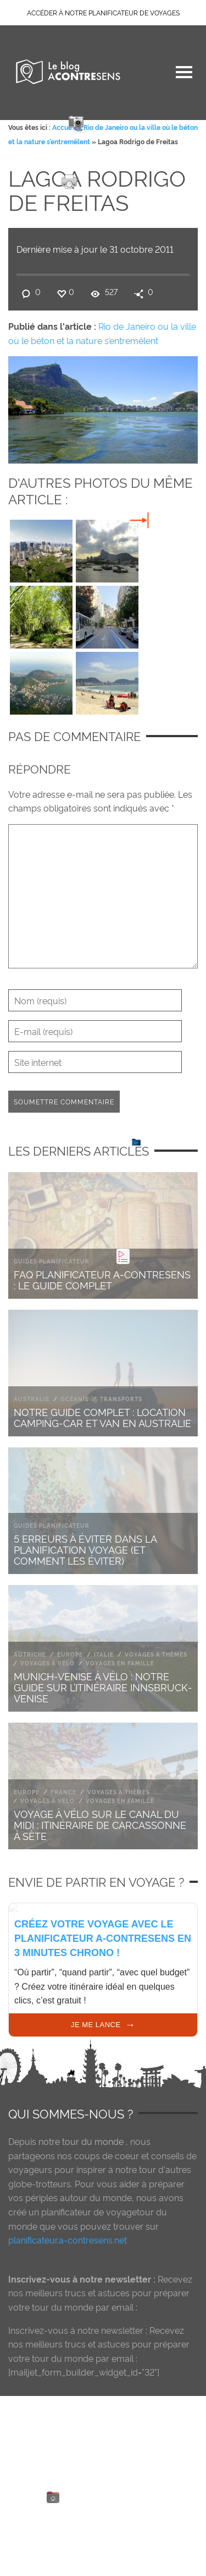 The height and width of the screenshot is (2576, 206). Describe the element at coordinates (123, 1256) in the screenshot. I see `an mp3 playlist file` at that location.